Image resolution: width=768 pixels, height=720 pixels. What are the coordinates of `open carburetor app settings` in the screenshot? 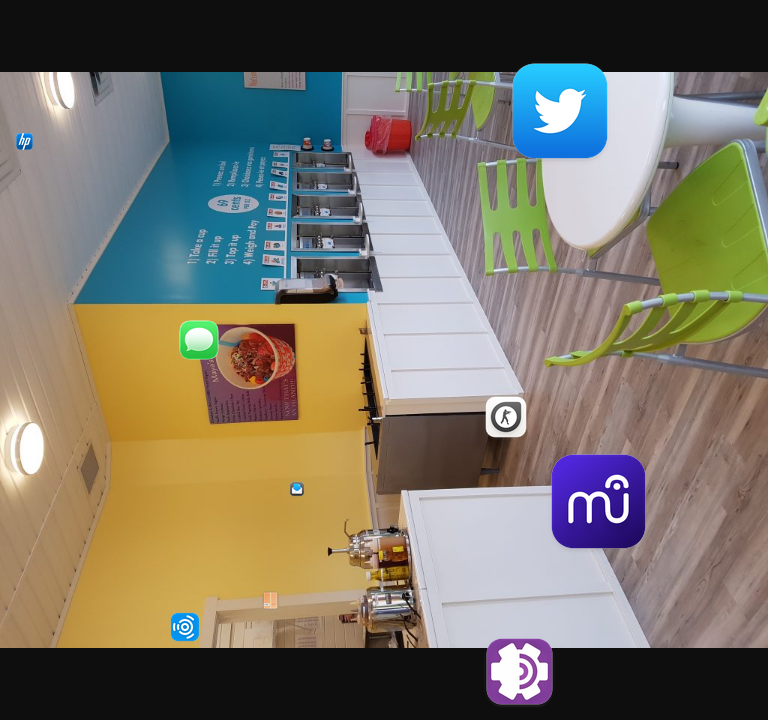 It's located at (519, 671).